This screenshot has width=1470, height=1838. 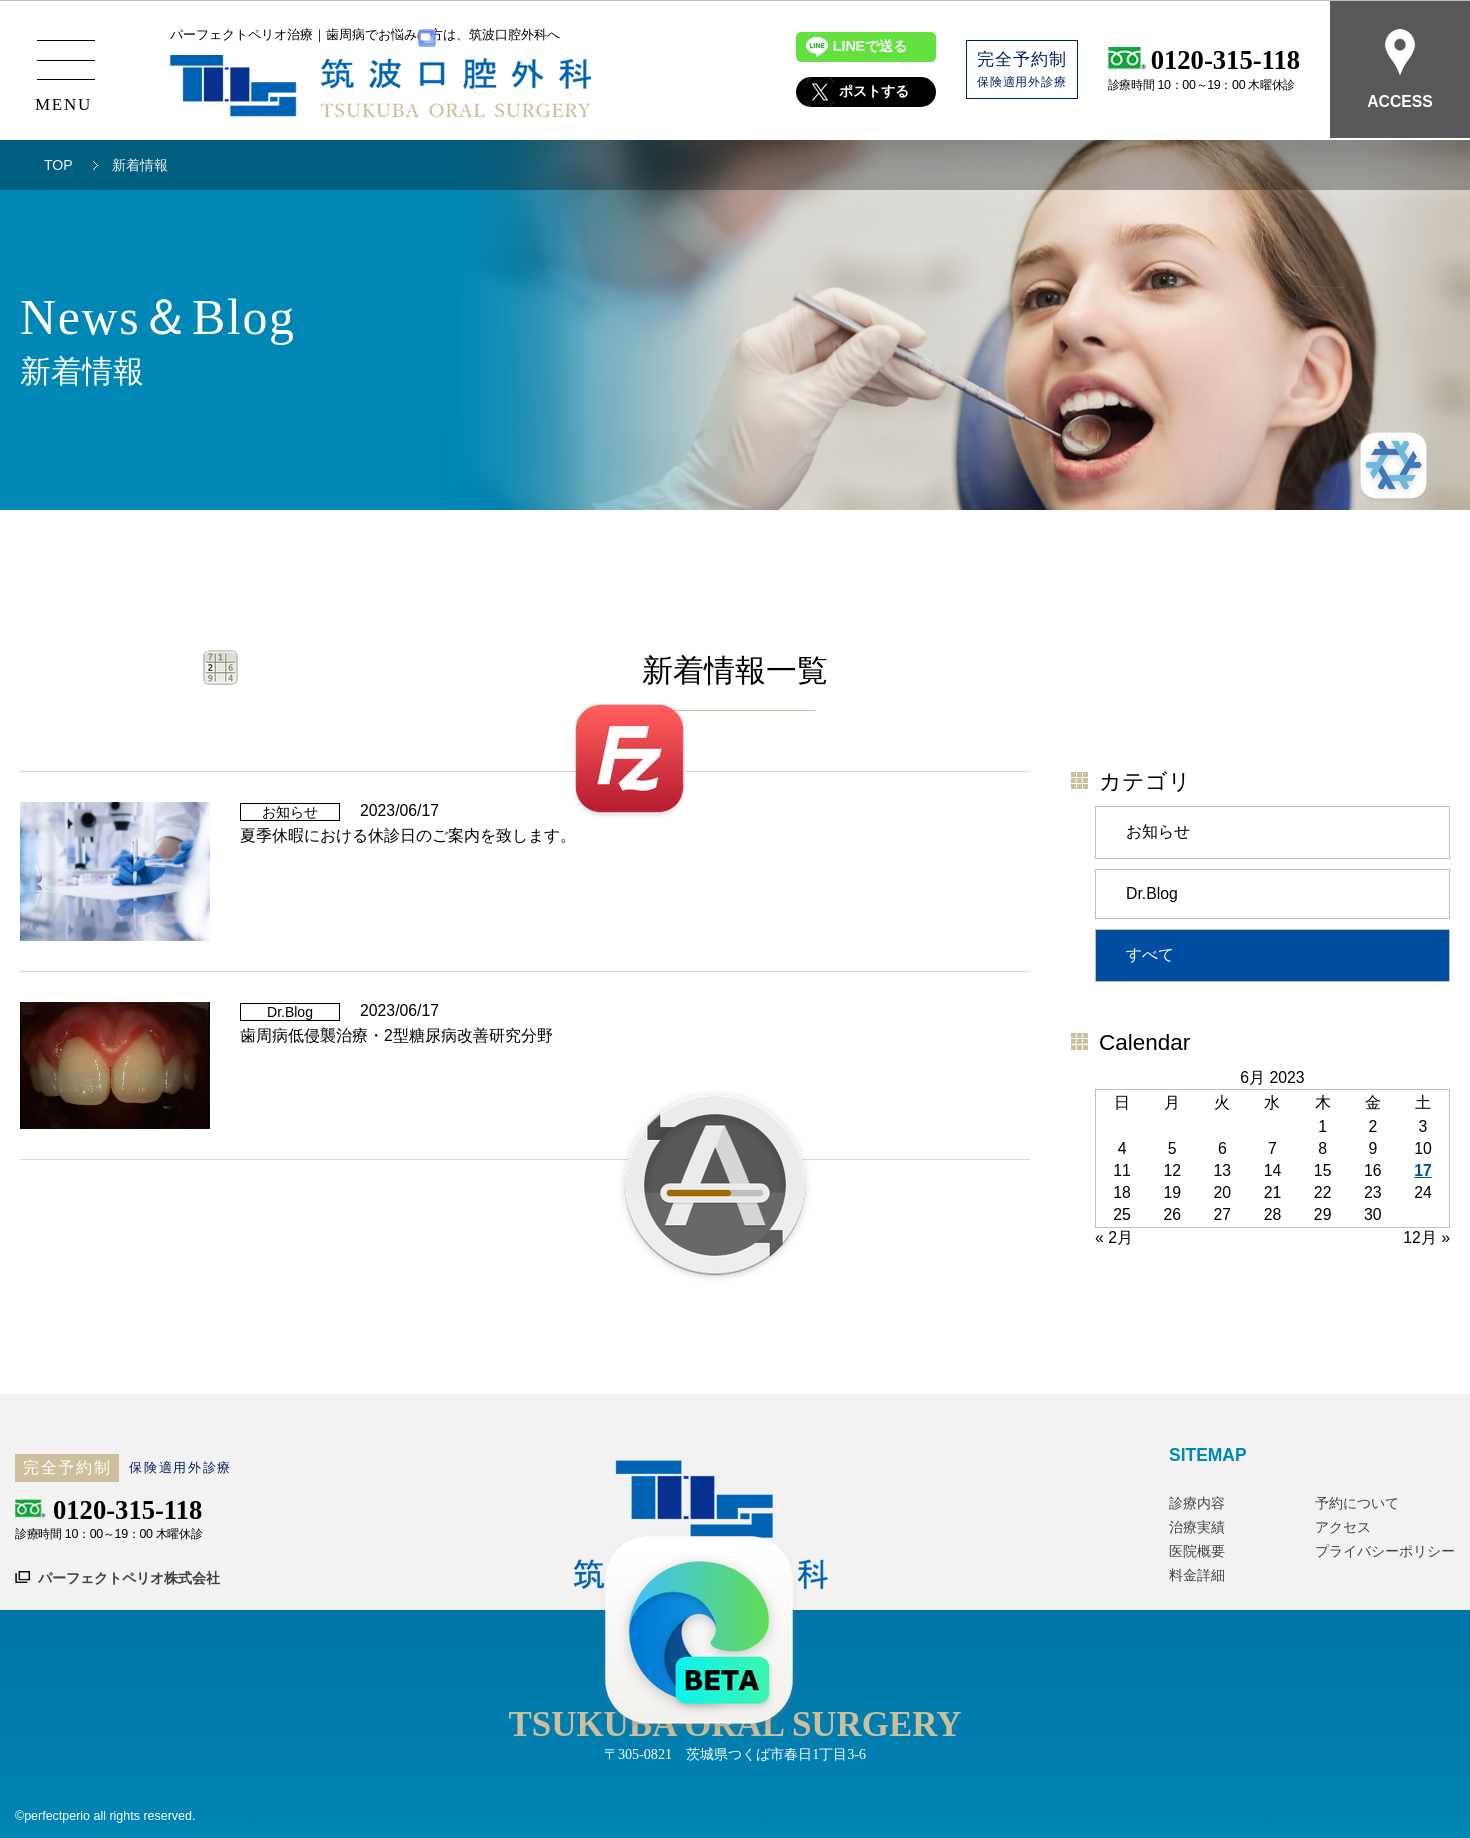 What do you see at coordinates (220, 667) in the screenshot?
I see `open the sudoku puzzle game` at bounding box center [220, 667].